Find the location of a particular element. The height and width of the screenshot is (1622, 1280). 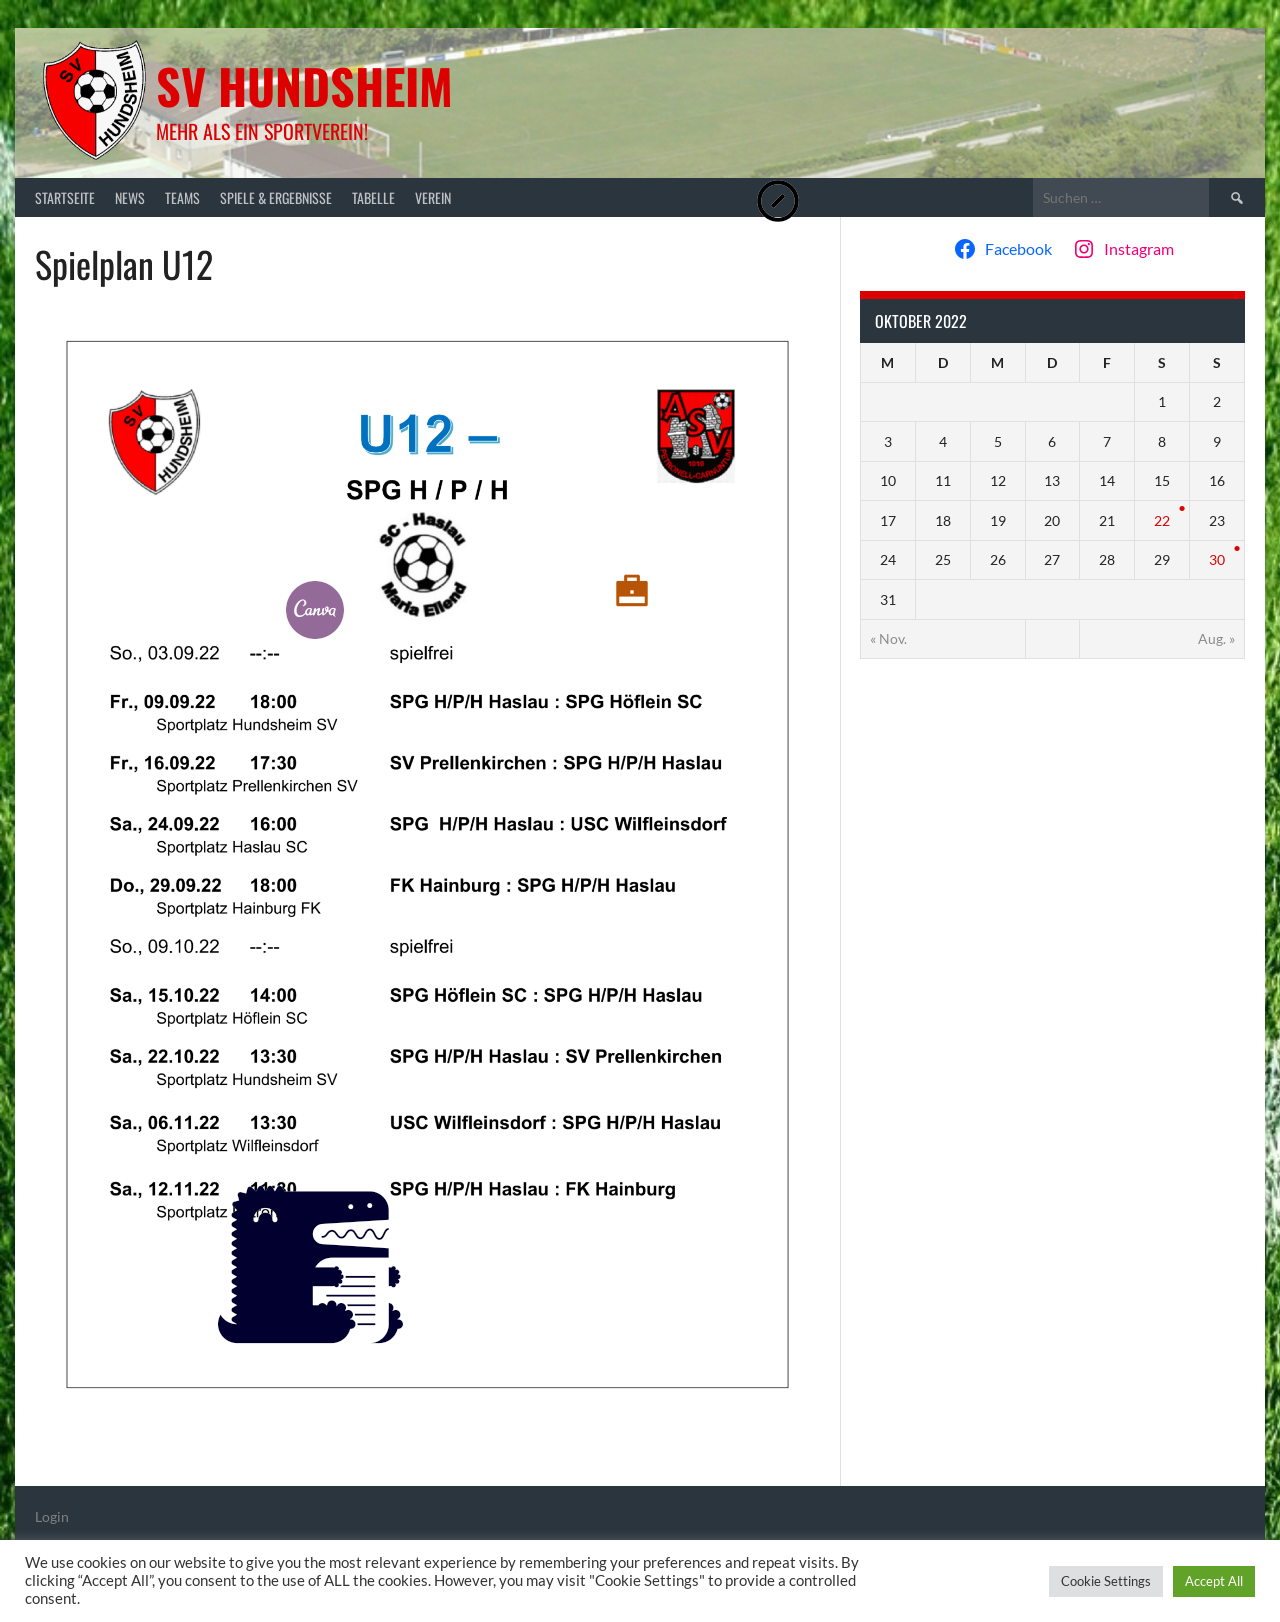

open Canva app is located at coordinates (315, 610).